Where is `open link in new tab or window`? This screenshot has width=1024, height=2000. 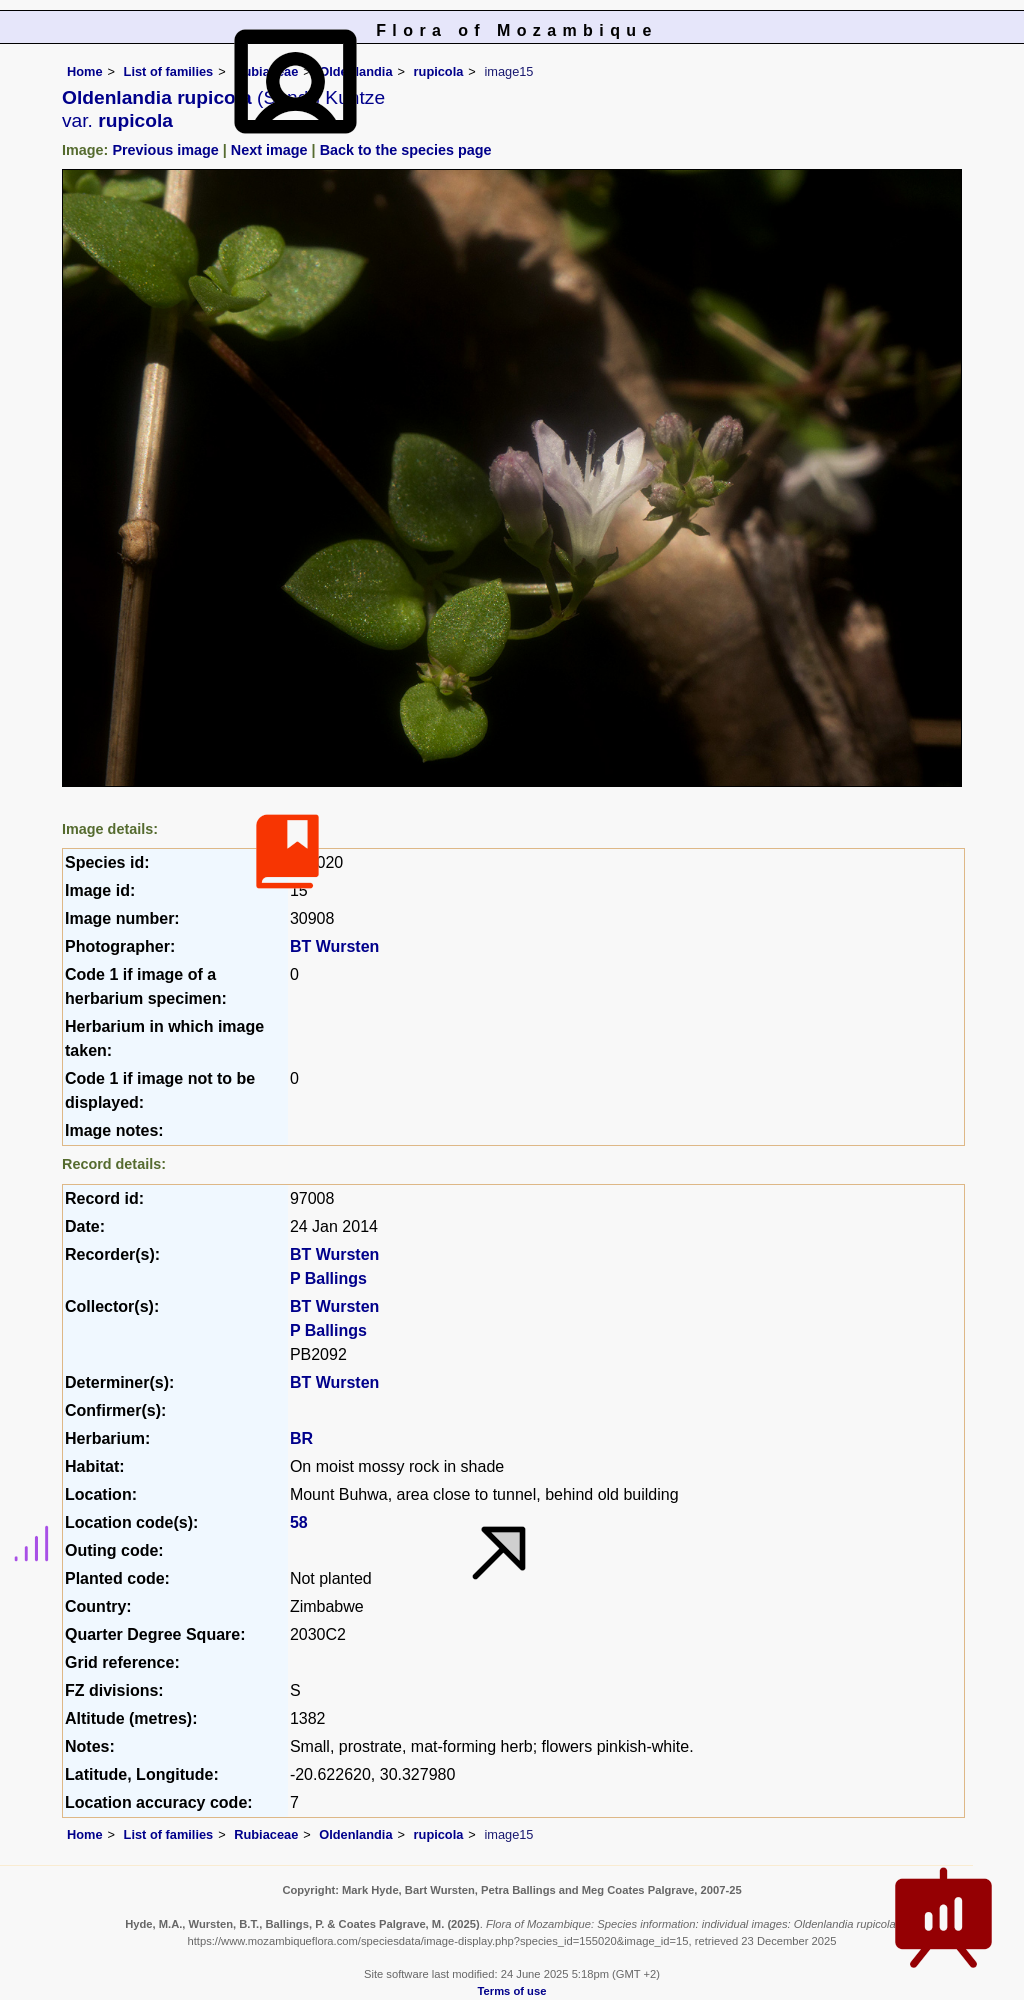
open link in new tab or window is located at coordinates (499, 1553).